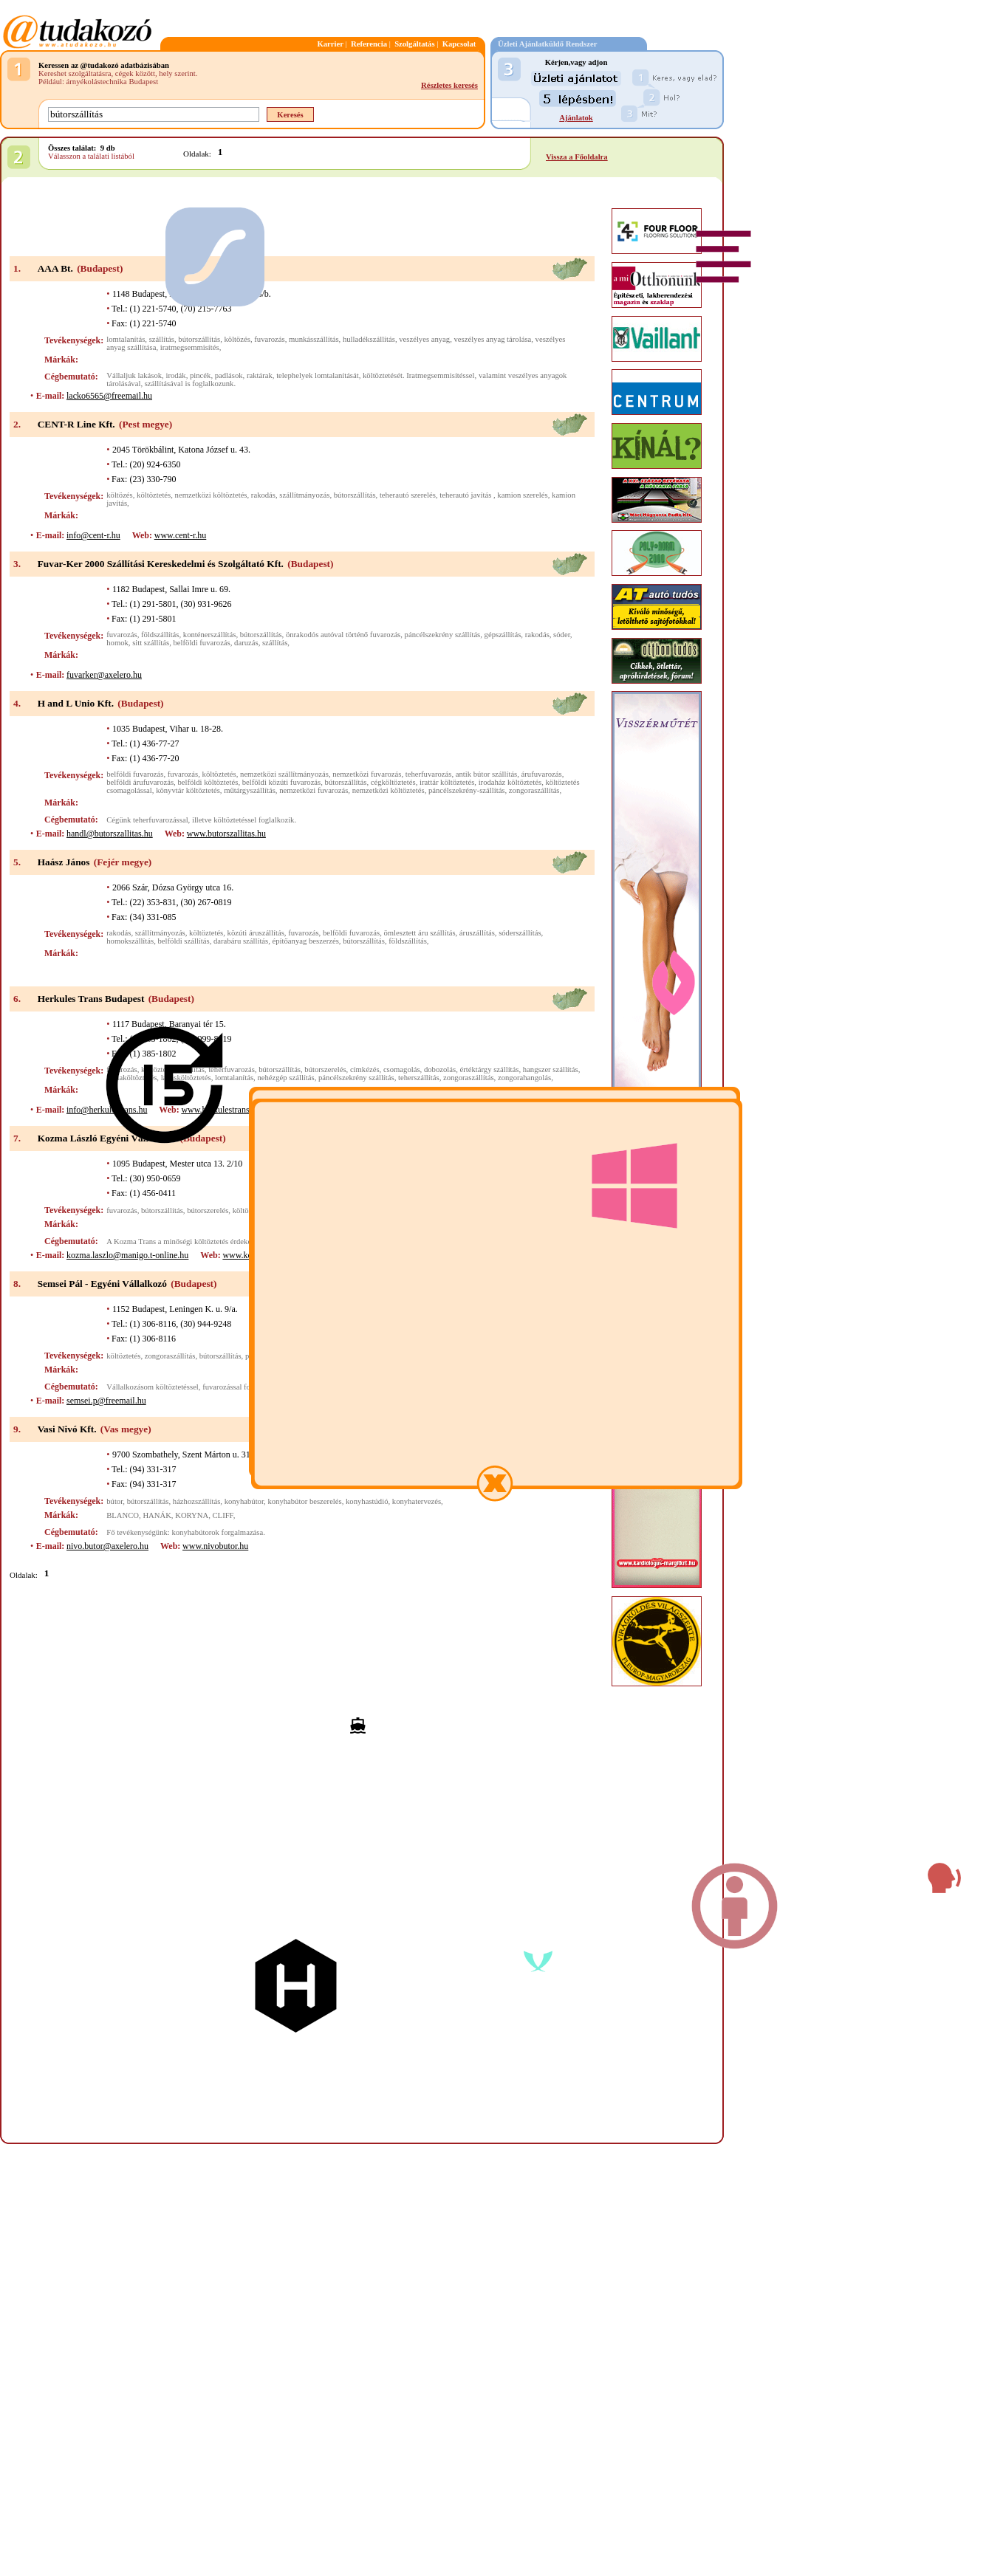 Image resolution: width=989 pixels, height=2576 pixels. Describe the element at coordinates (164, 1085) in the screenshot. I see `skip forward 15 seconds` at that location.